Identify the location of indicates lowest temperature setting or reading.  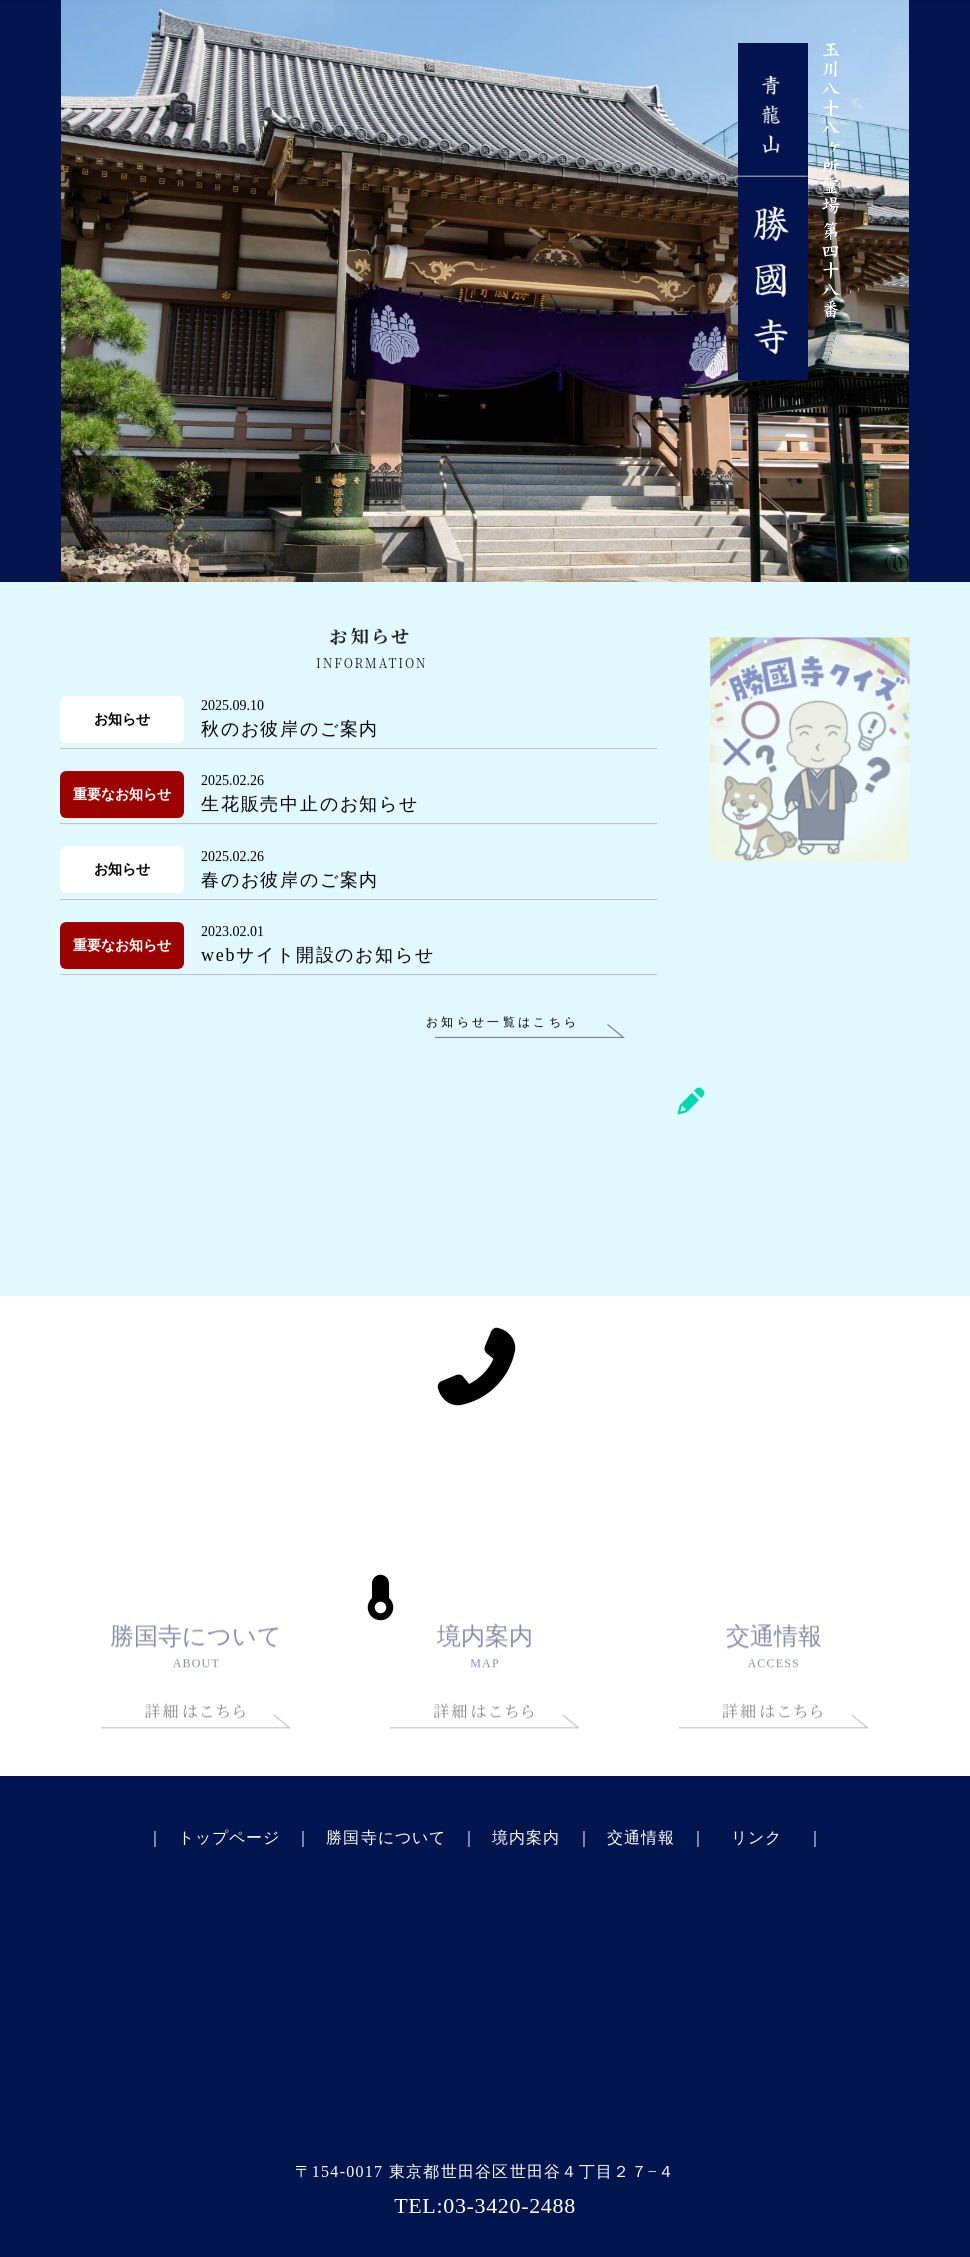
(380, 1597).